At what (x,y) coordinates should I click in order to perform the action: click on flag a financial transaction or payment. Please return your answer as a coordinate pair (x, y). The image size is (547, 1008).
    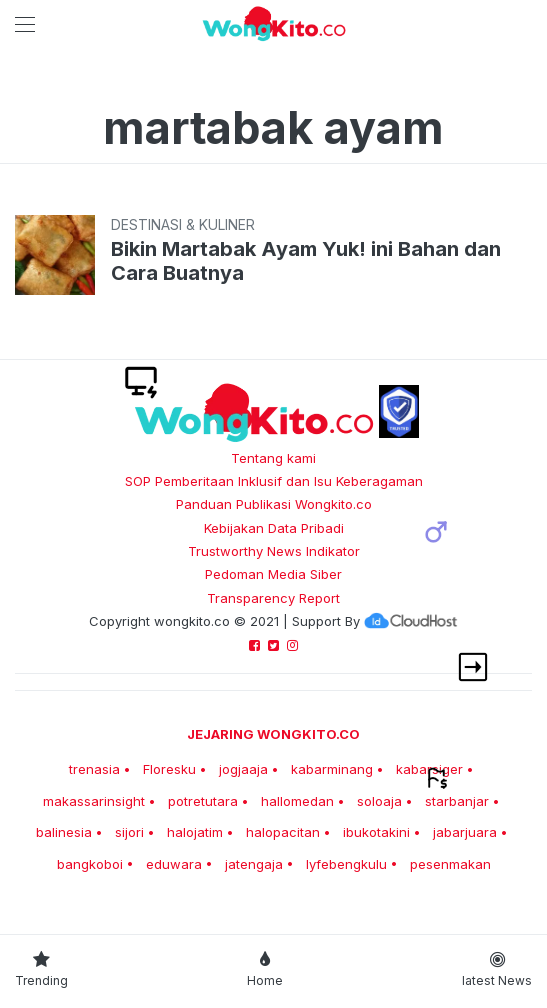
    Looking at the image, I should click on (436, 777).